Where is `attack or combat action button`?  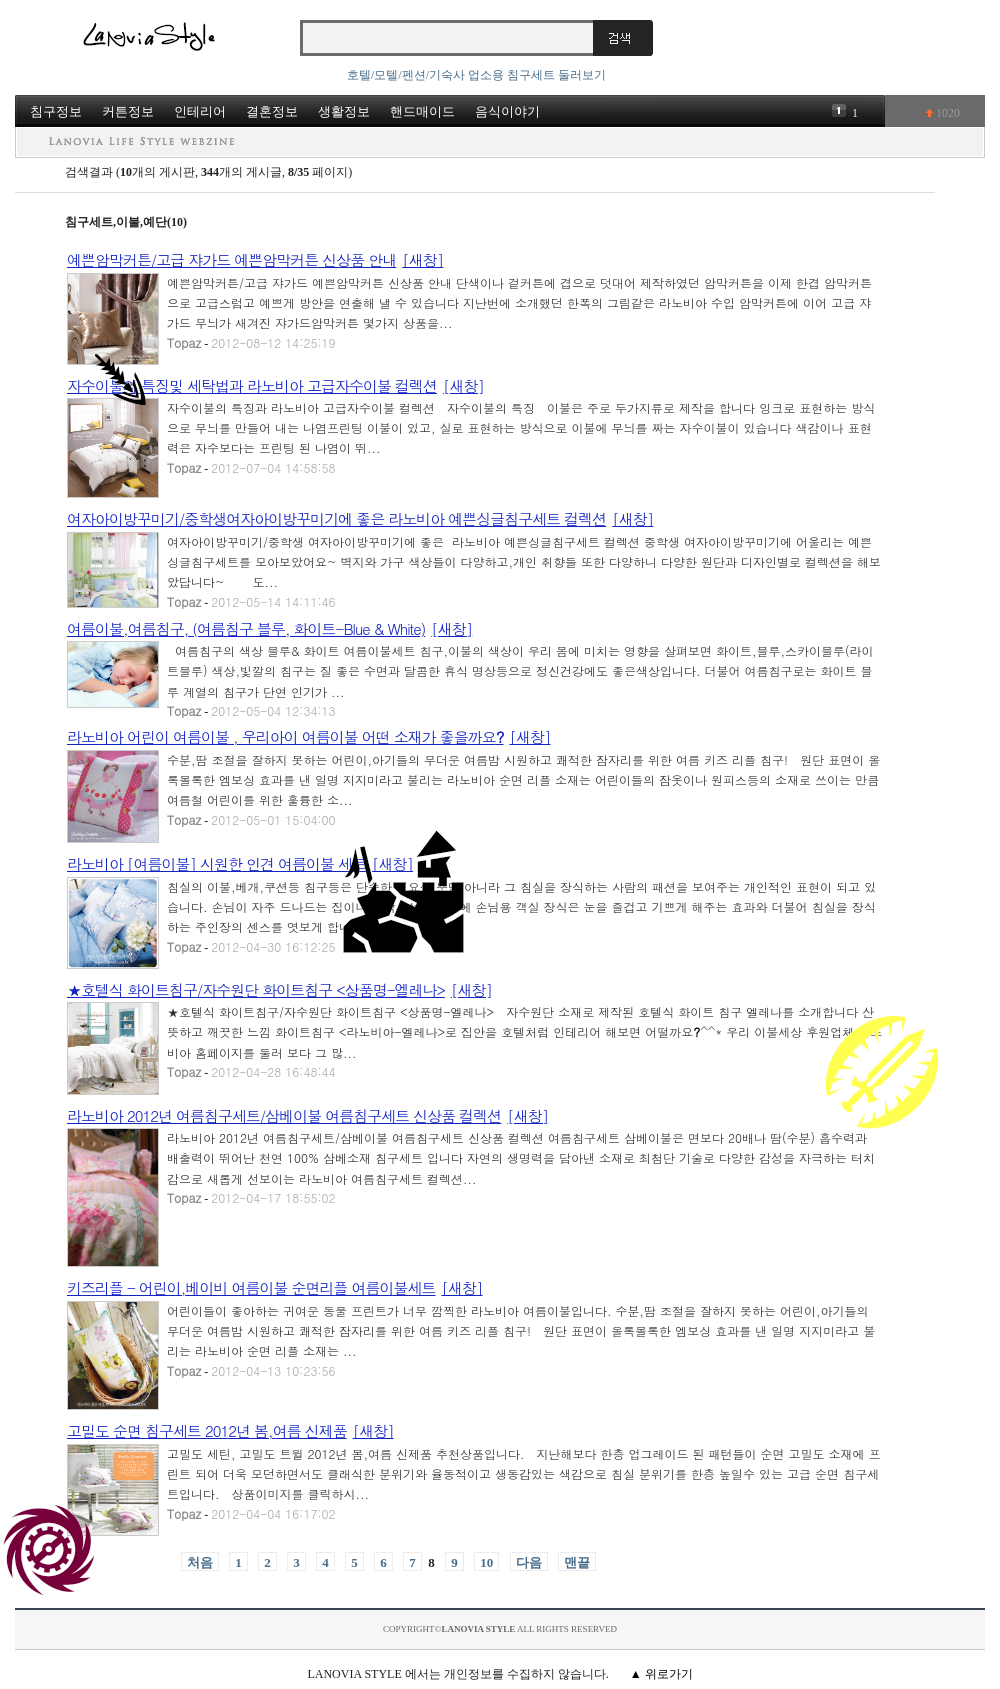
attack or combat action button is located at coordinates (882, 1071).